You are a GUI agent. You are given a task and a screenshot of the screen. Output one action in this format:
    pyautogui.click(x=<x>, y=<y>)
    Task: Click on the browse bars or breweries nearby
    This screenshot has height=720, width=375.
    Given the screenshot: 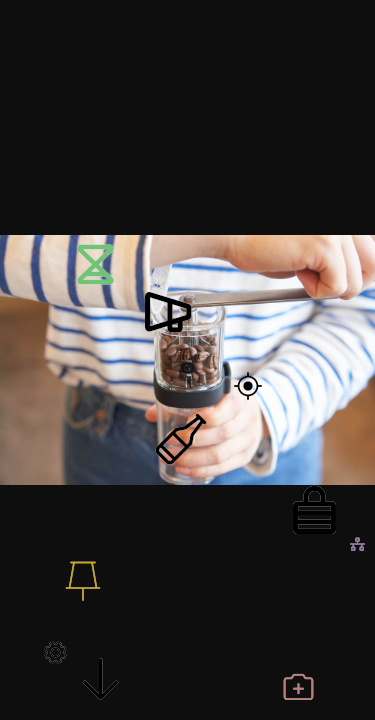 What is the action you would take?
    pyautogui.click(x=180, y=440)
    